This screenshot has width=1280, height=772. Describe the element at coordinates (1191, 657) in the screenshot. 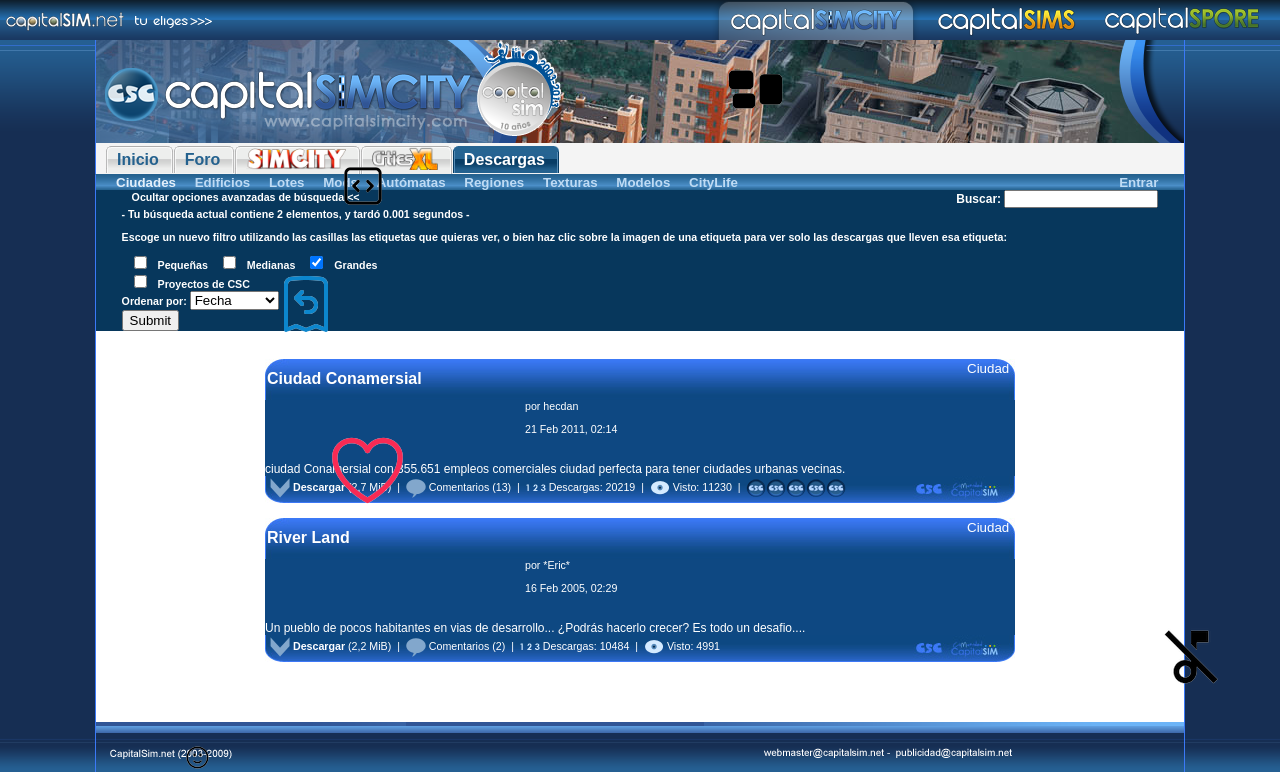

I see `mute or disable music playback` at that location.